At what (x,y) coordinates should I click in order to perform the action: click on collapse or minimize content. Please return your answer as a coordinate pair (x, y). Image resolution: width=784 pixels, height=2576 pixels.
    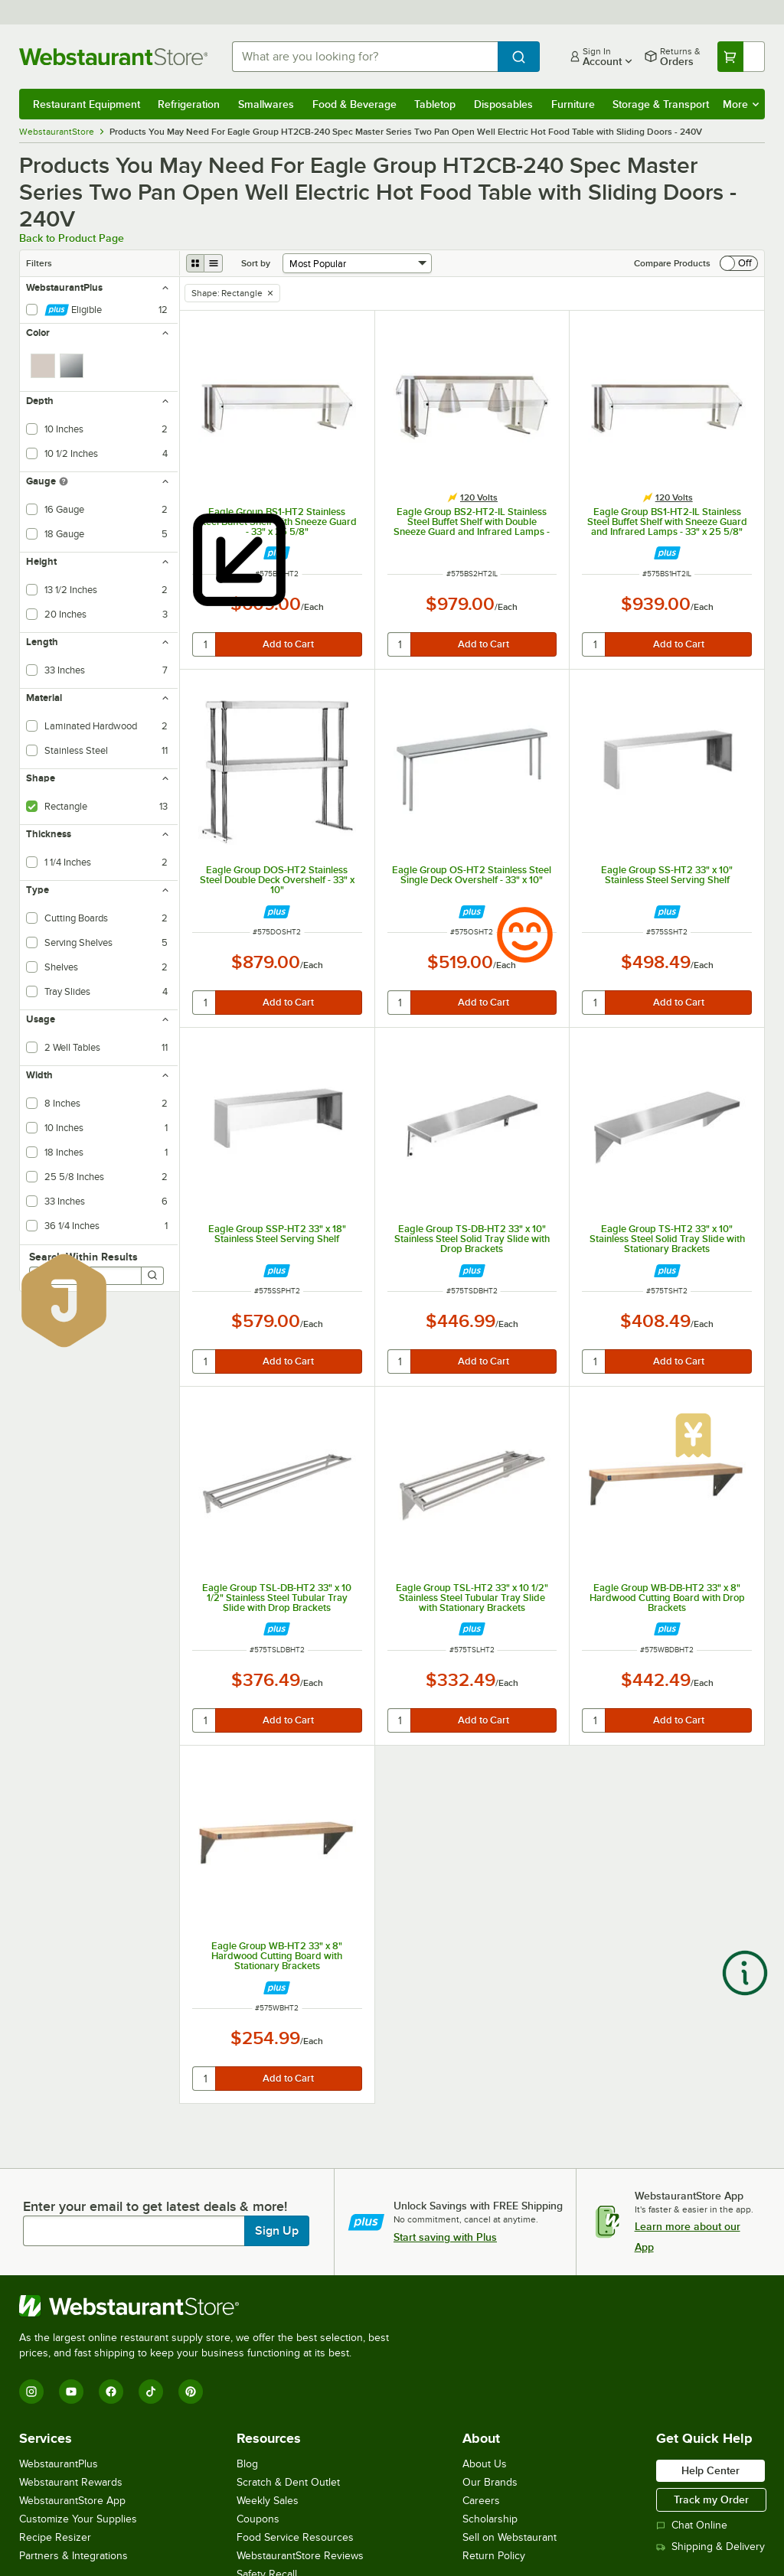
    Looking at the image, I should click on (239, 559).